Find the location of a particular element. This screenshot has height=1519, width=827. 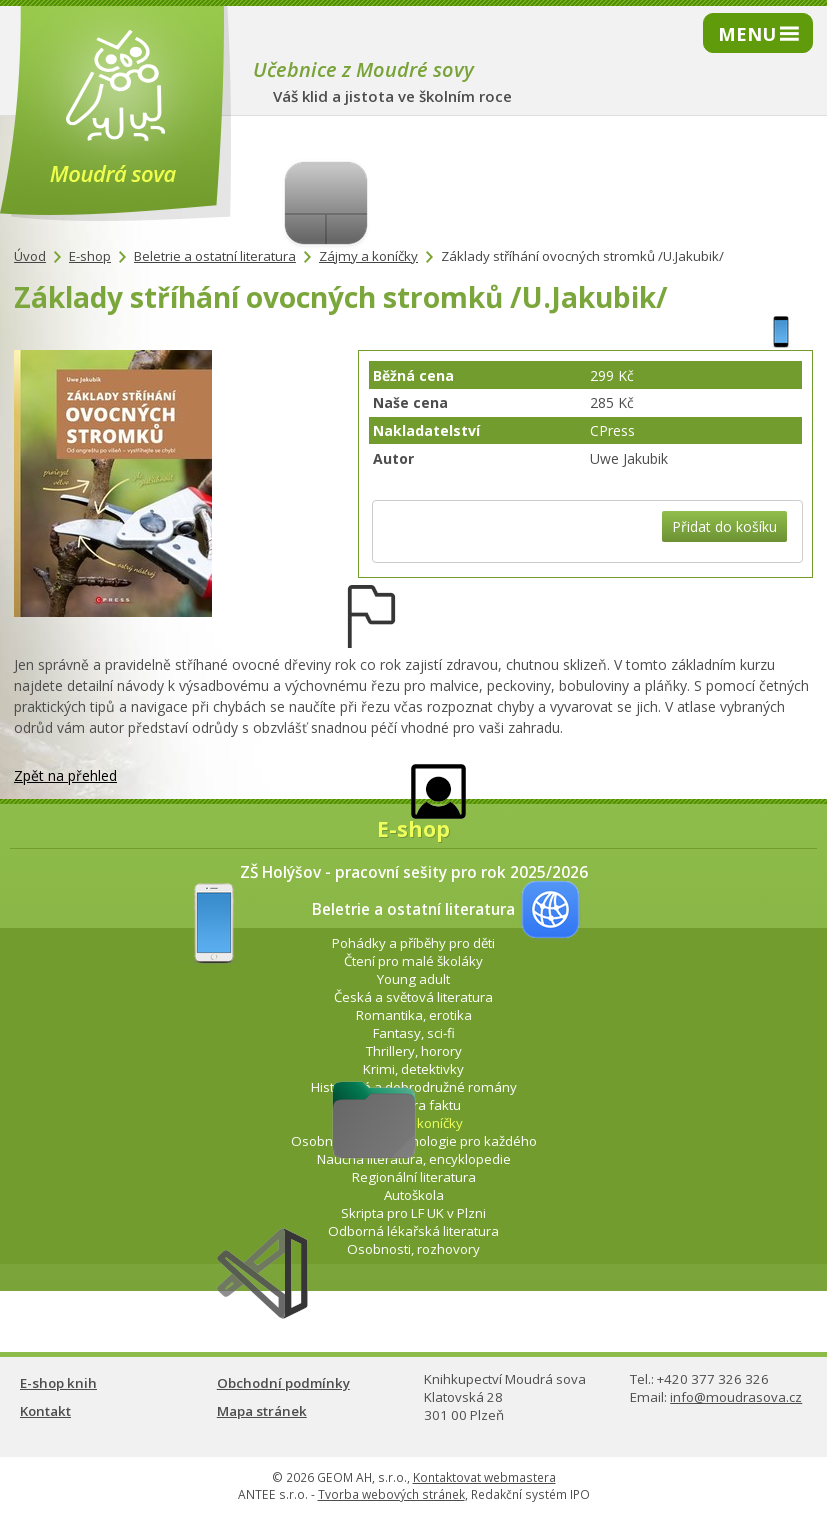

iPhone SE device icon is located at coordinates (781, 332).